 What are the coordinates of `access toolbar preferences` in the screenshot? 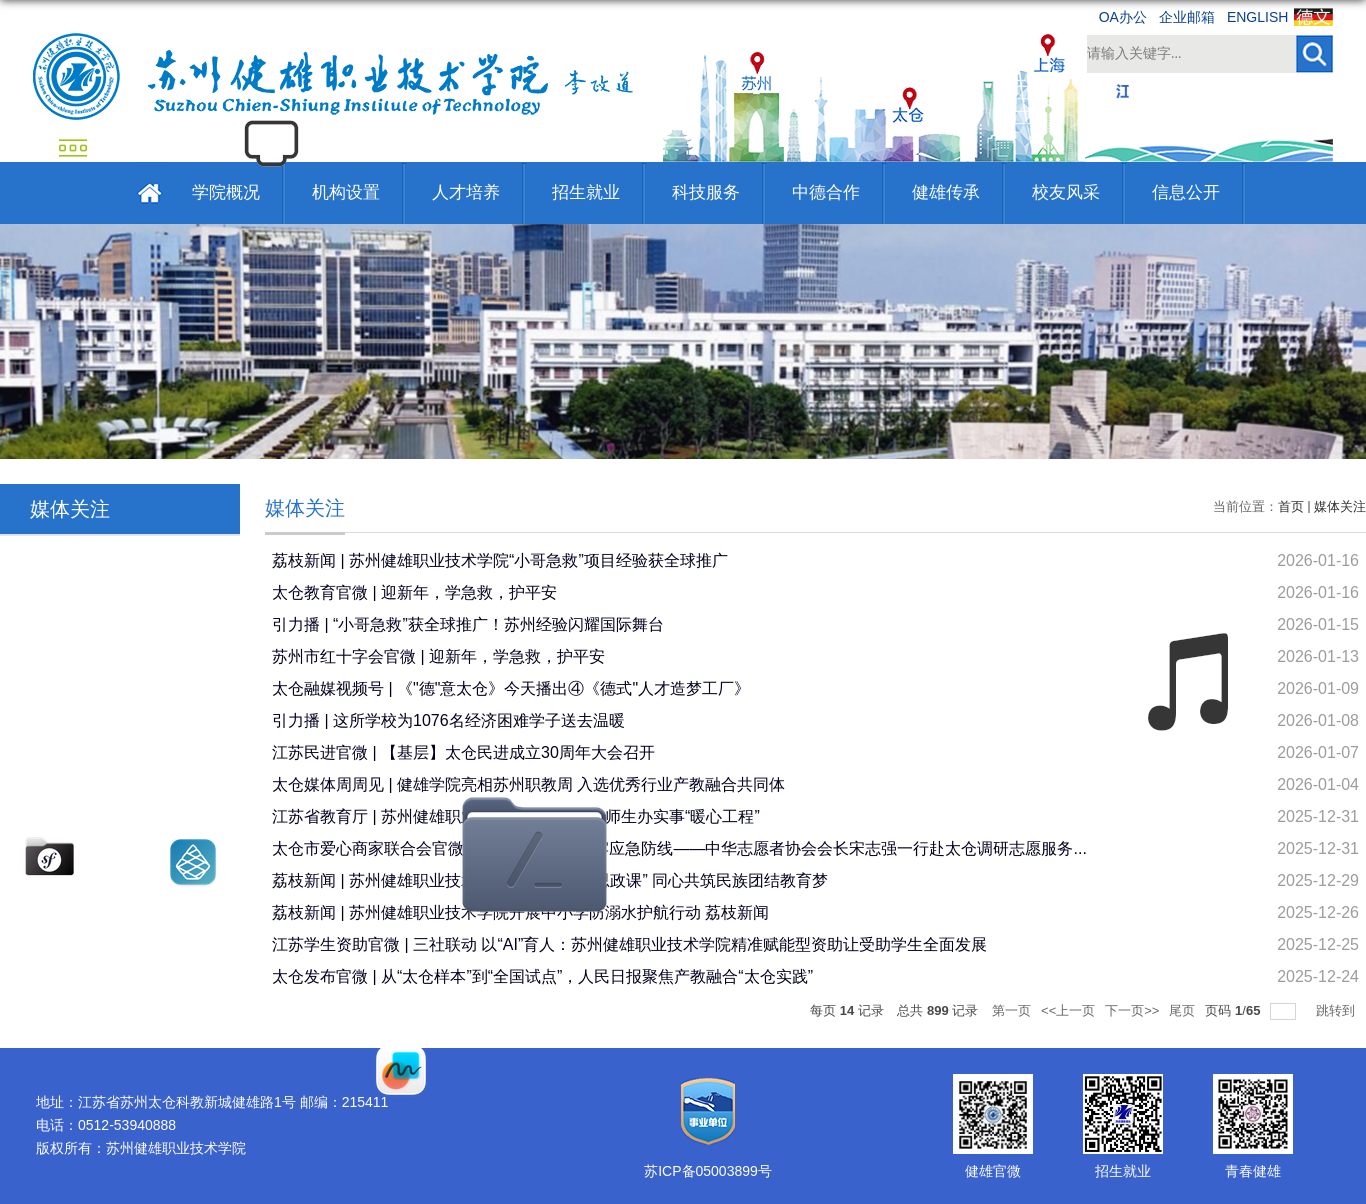 It's located at (73, 148).